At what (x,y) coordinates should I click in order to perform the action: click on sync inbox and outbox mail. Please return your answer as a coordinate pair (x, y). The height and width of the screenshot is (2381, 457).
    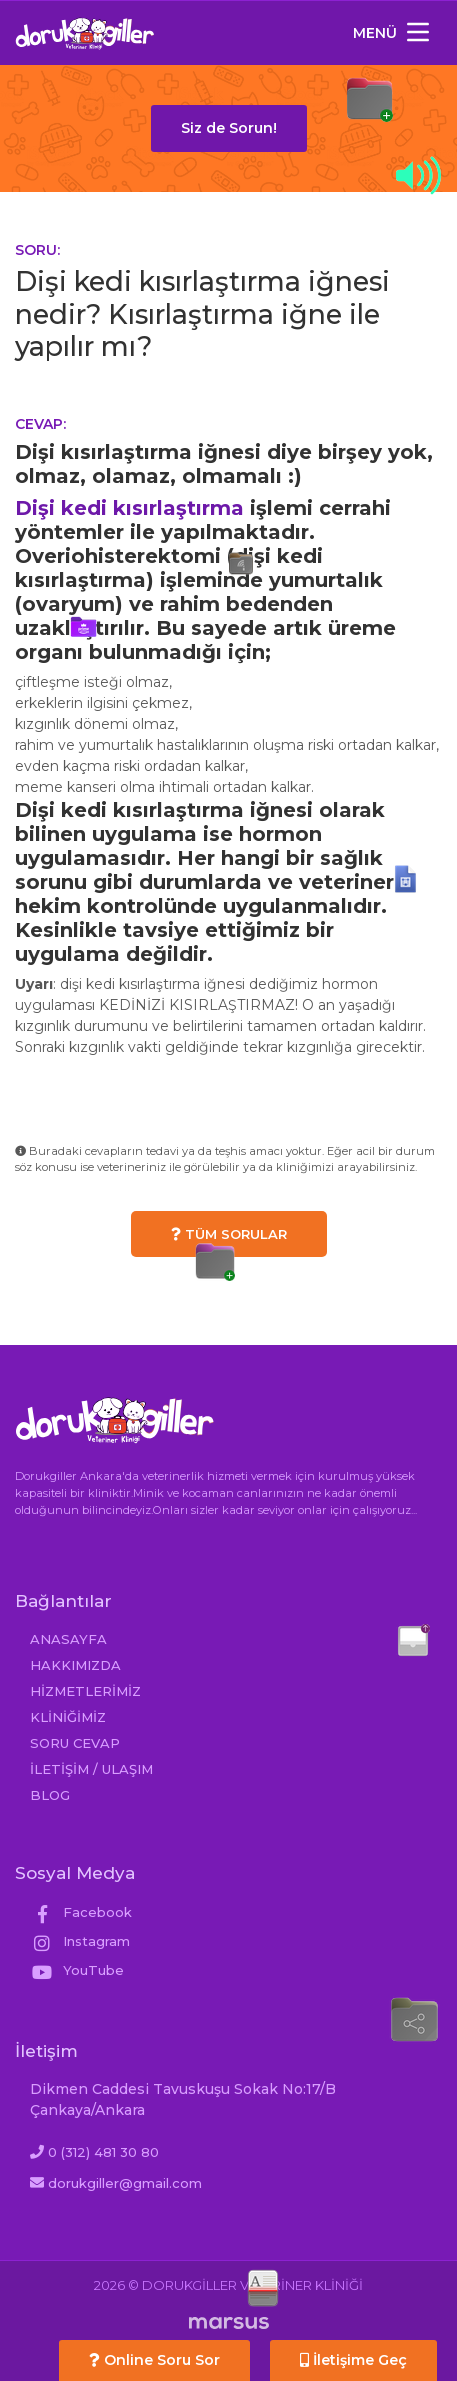
    Looking at the image, I should click on (413, 1641).